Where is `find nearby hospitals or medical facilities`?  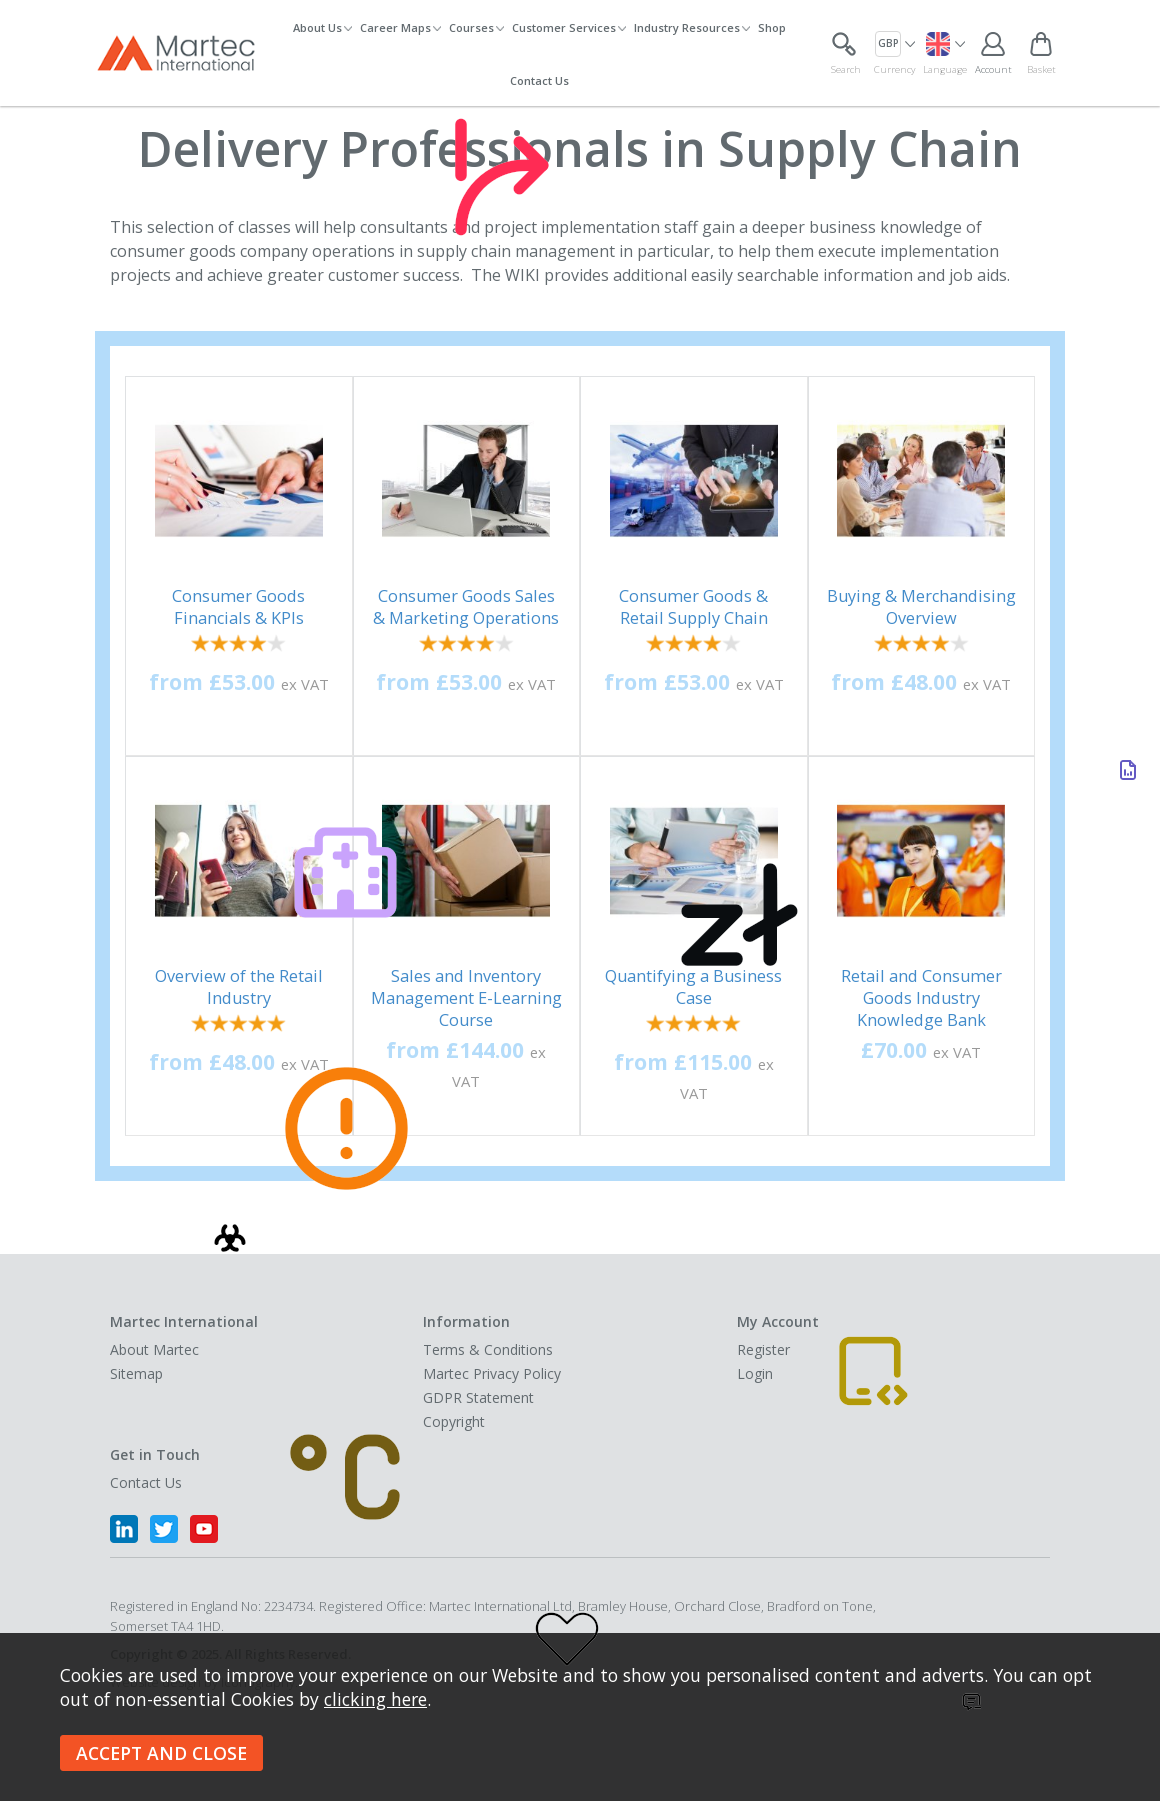
find nearby hospitals or medical facilities is located at coordinates (345, 872).